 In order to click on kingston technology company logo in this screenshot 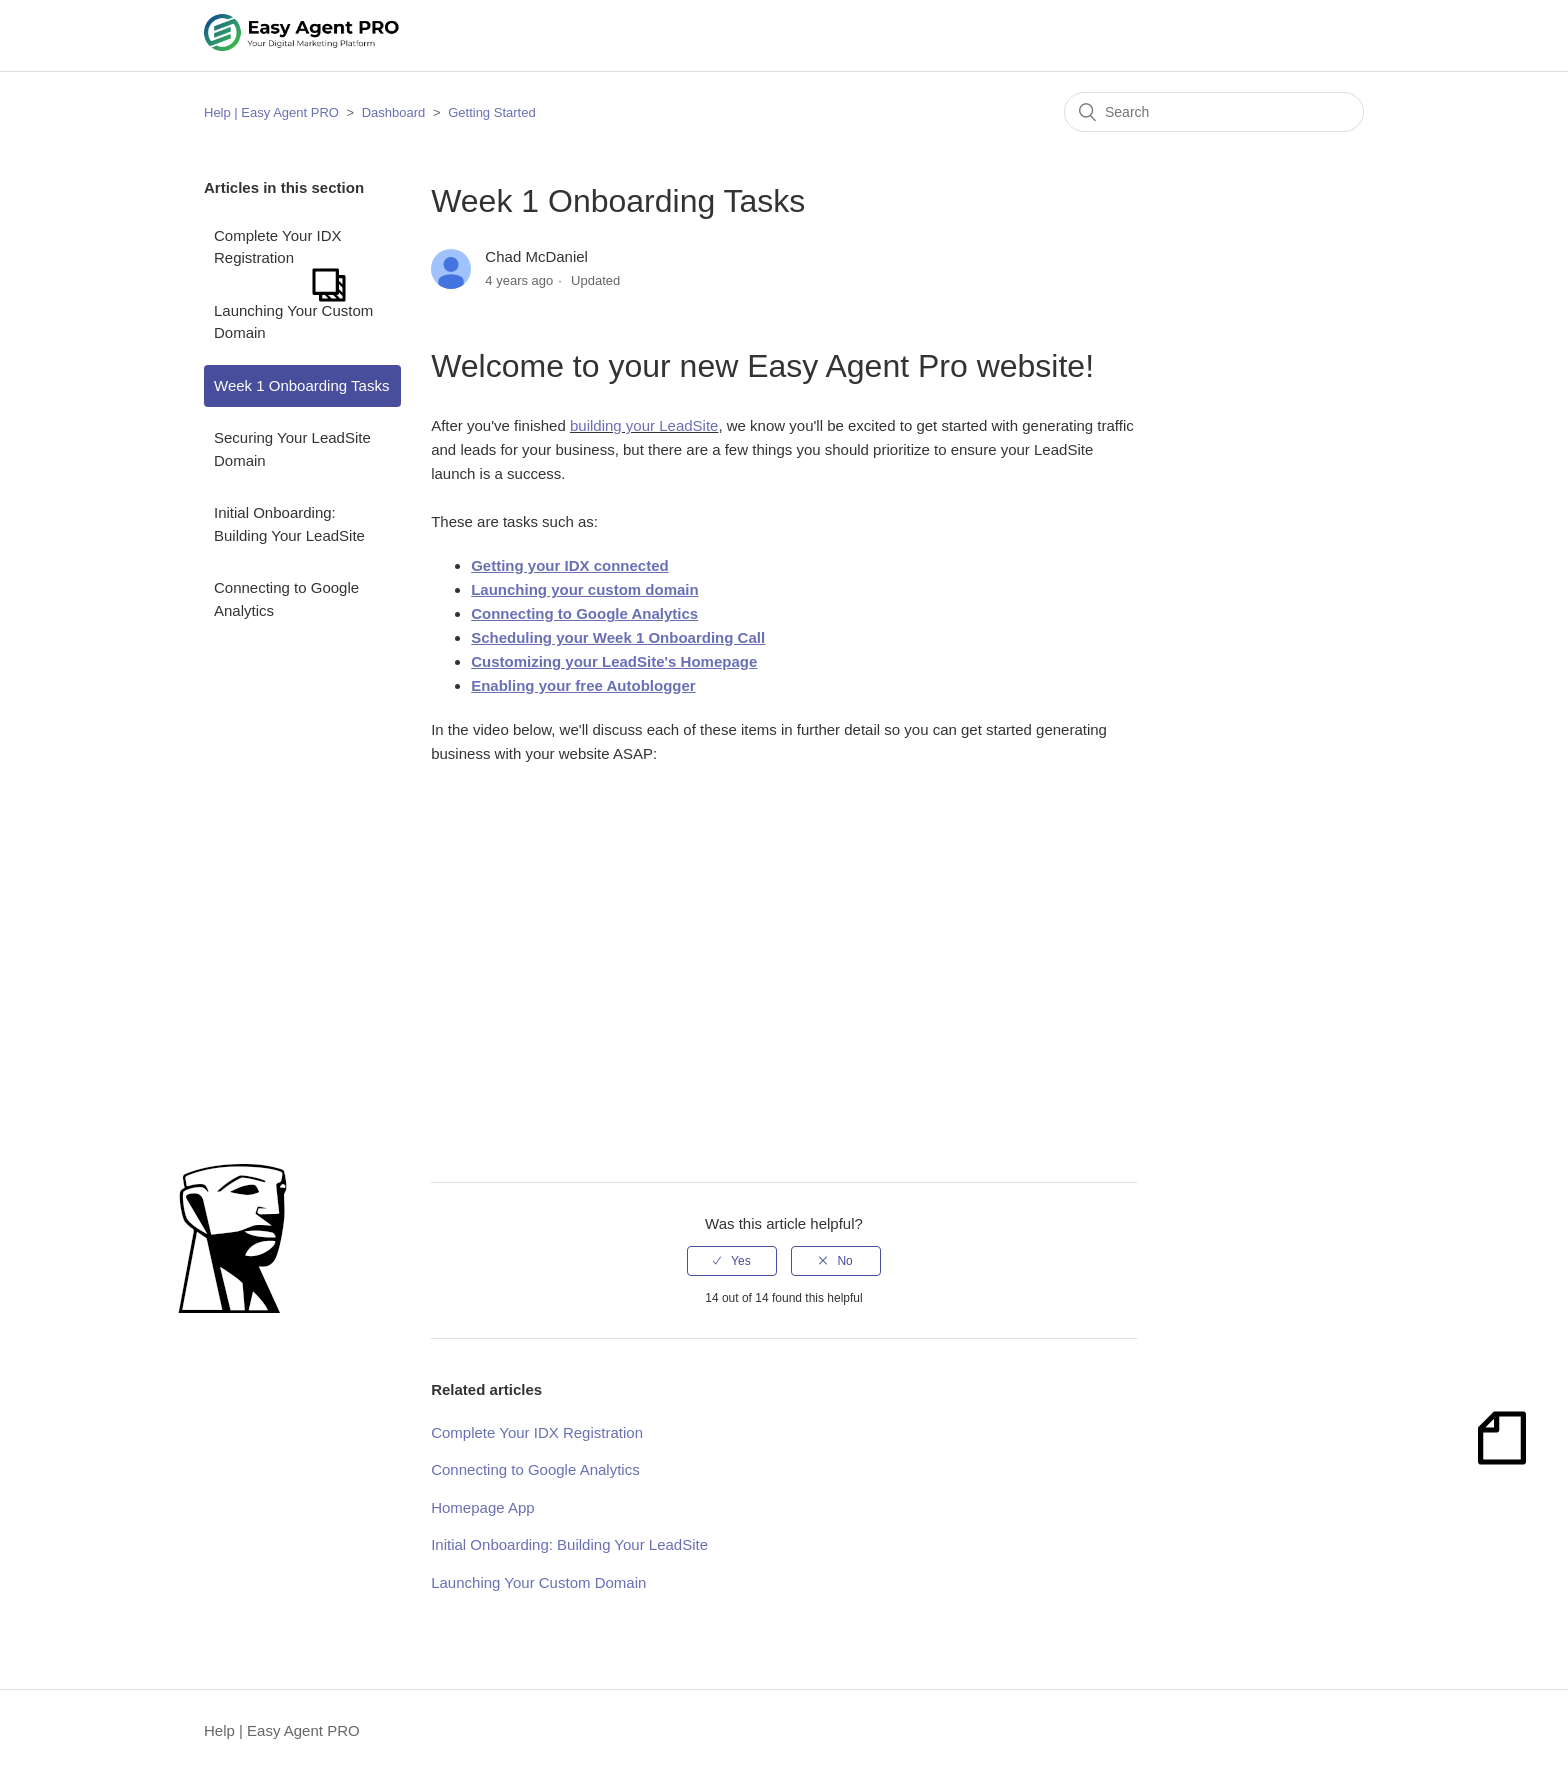, I will do `click(232, 1238)`.